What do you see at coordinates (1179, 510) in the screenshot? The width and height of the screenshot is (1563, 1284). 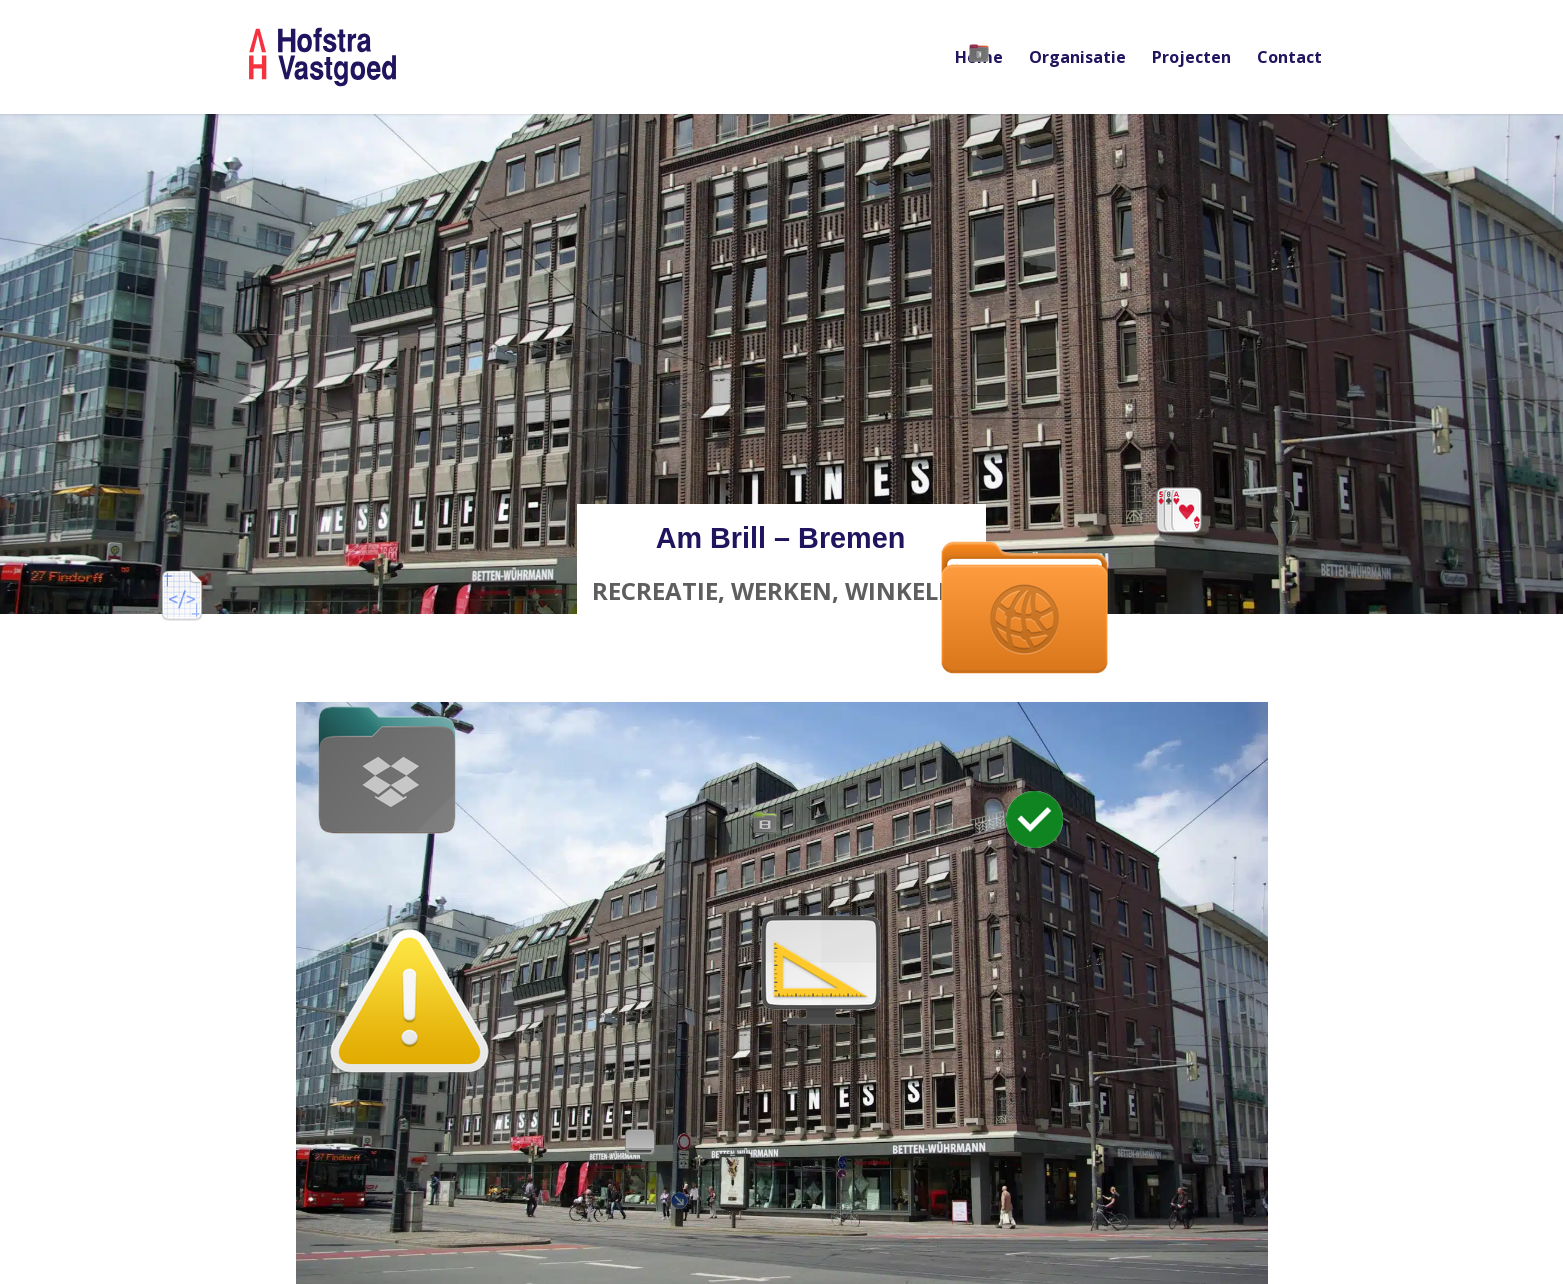 I see `launch solitaire card game` at bounding box center [1179, 510].